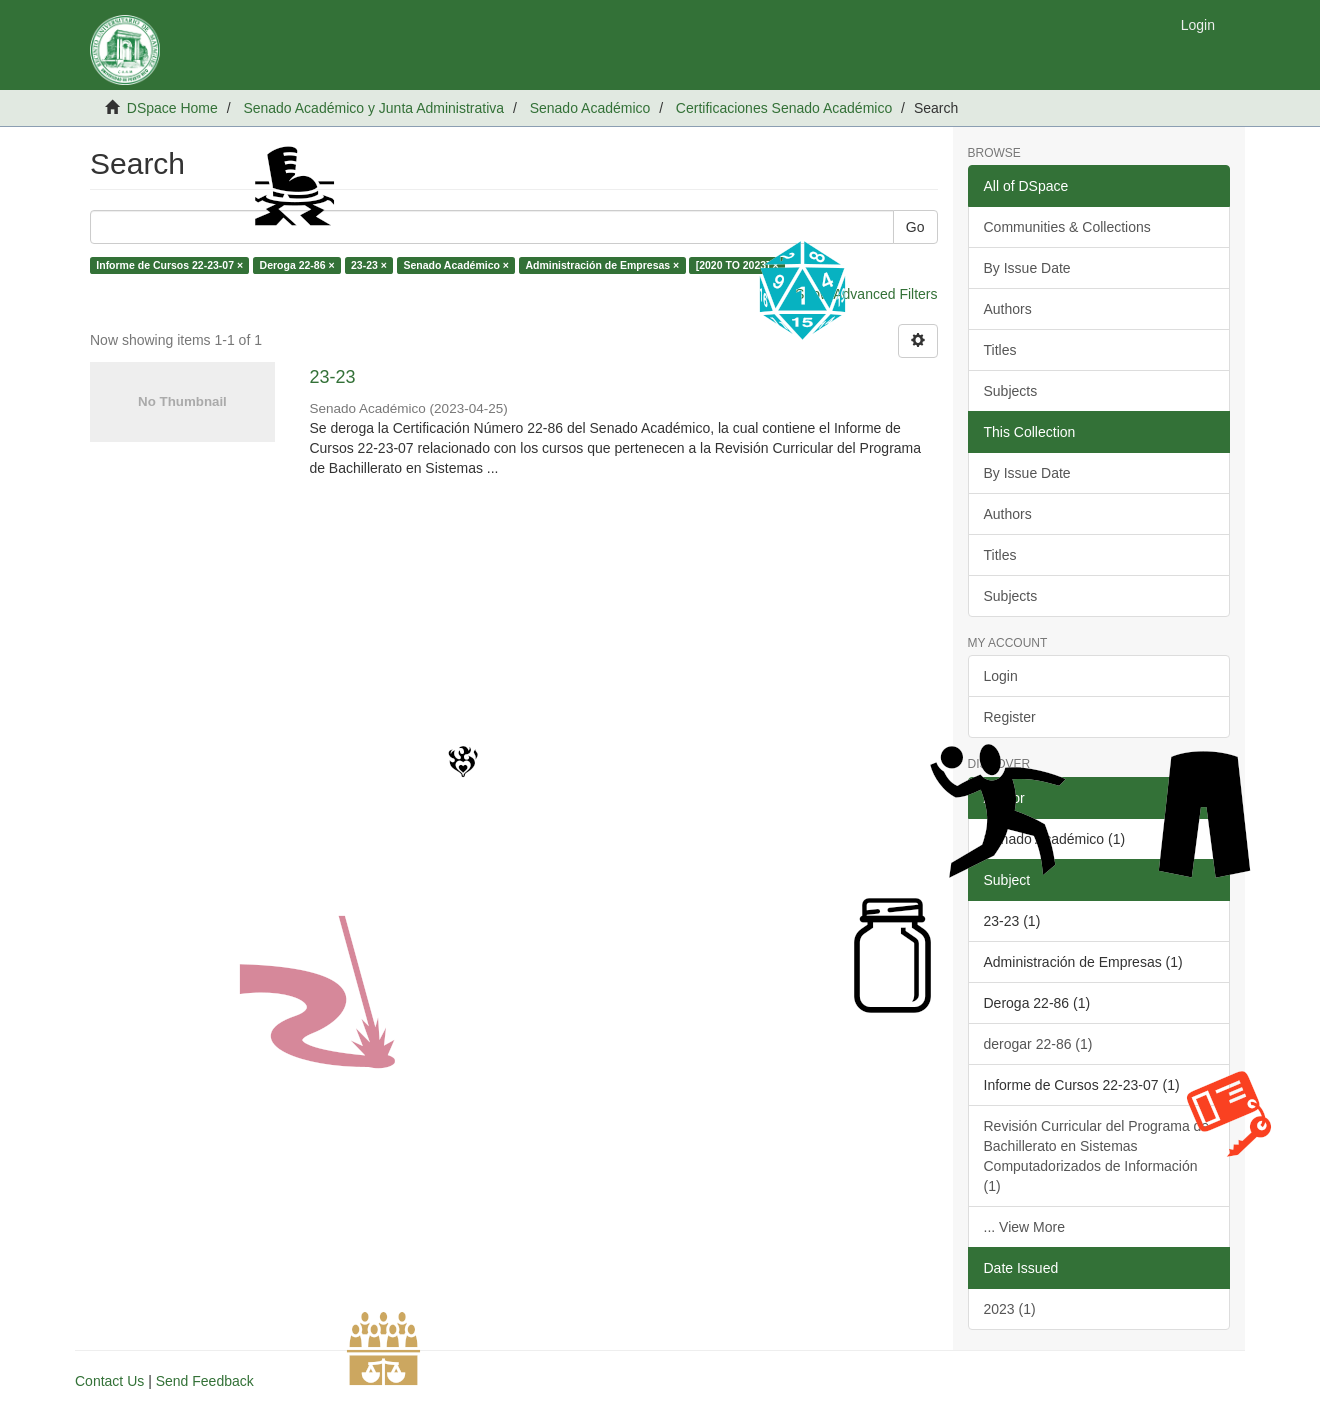 The width and height of the screenshot is (1320, 1421). Describe the element at coordinates (998, 811) in the screenshot. I see `access ball throwing or toss-related games` at that location.